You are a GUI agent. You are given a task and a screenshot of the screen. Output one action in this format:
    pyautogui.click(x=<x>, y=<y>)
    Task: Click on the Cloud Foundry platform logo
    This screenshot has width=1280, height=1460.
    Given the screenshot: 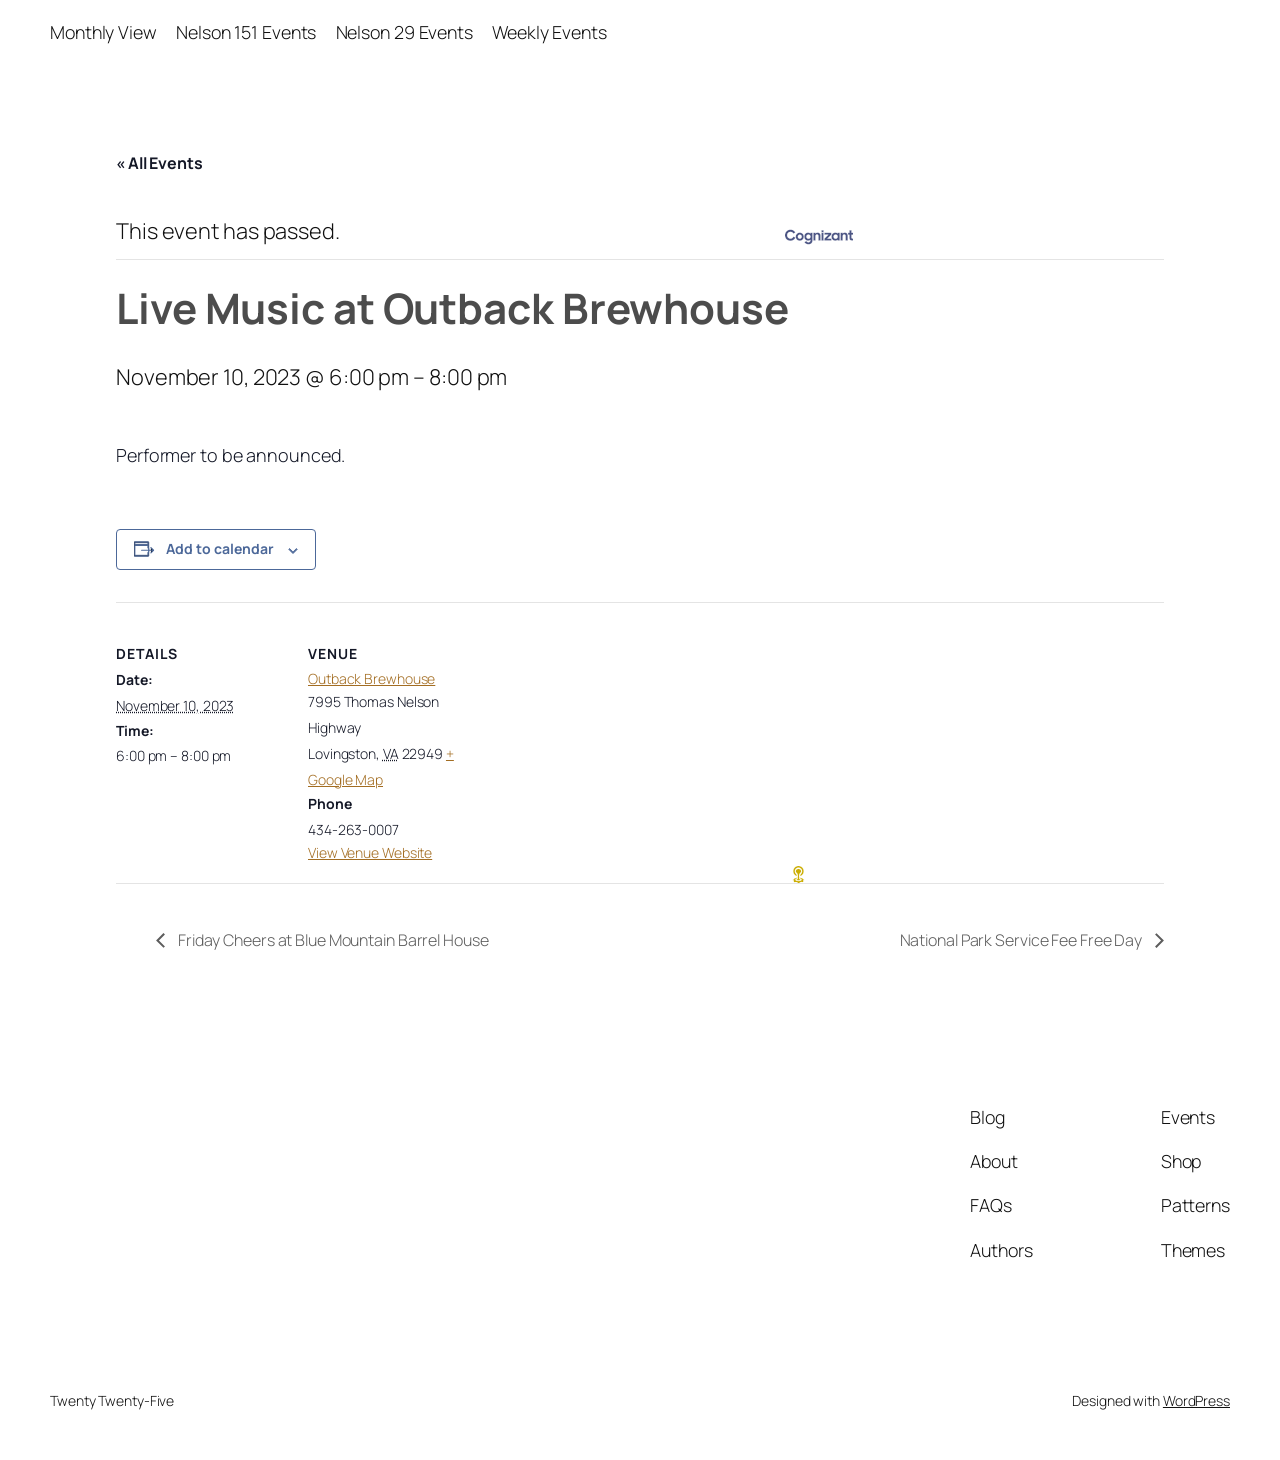 What is the action you would take?
    pyautogui.click(x=798, y=874)
    